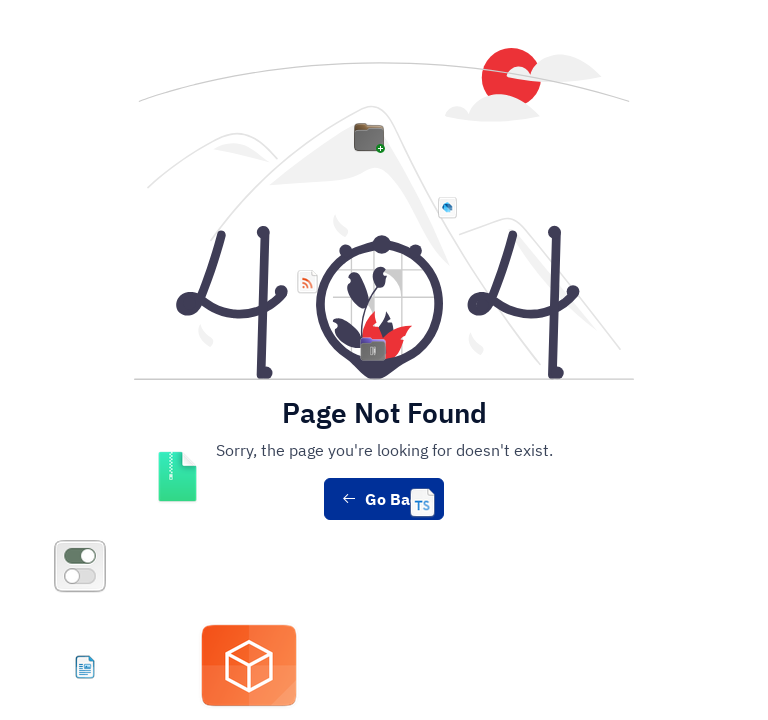 The width and height of the screenshot is (768, 720). Describe the element at coordinates (369, 137) in the screenshot. I see `create a new folder` at that location.